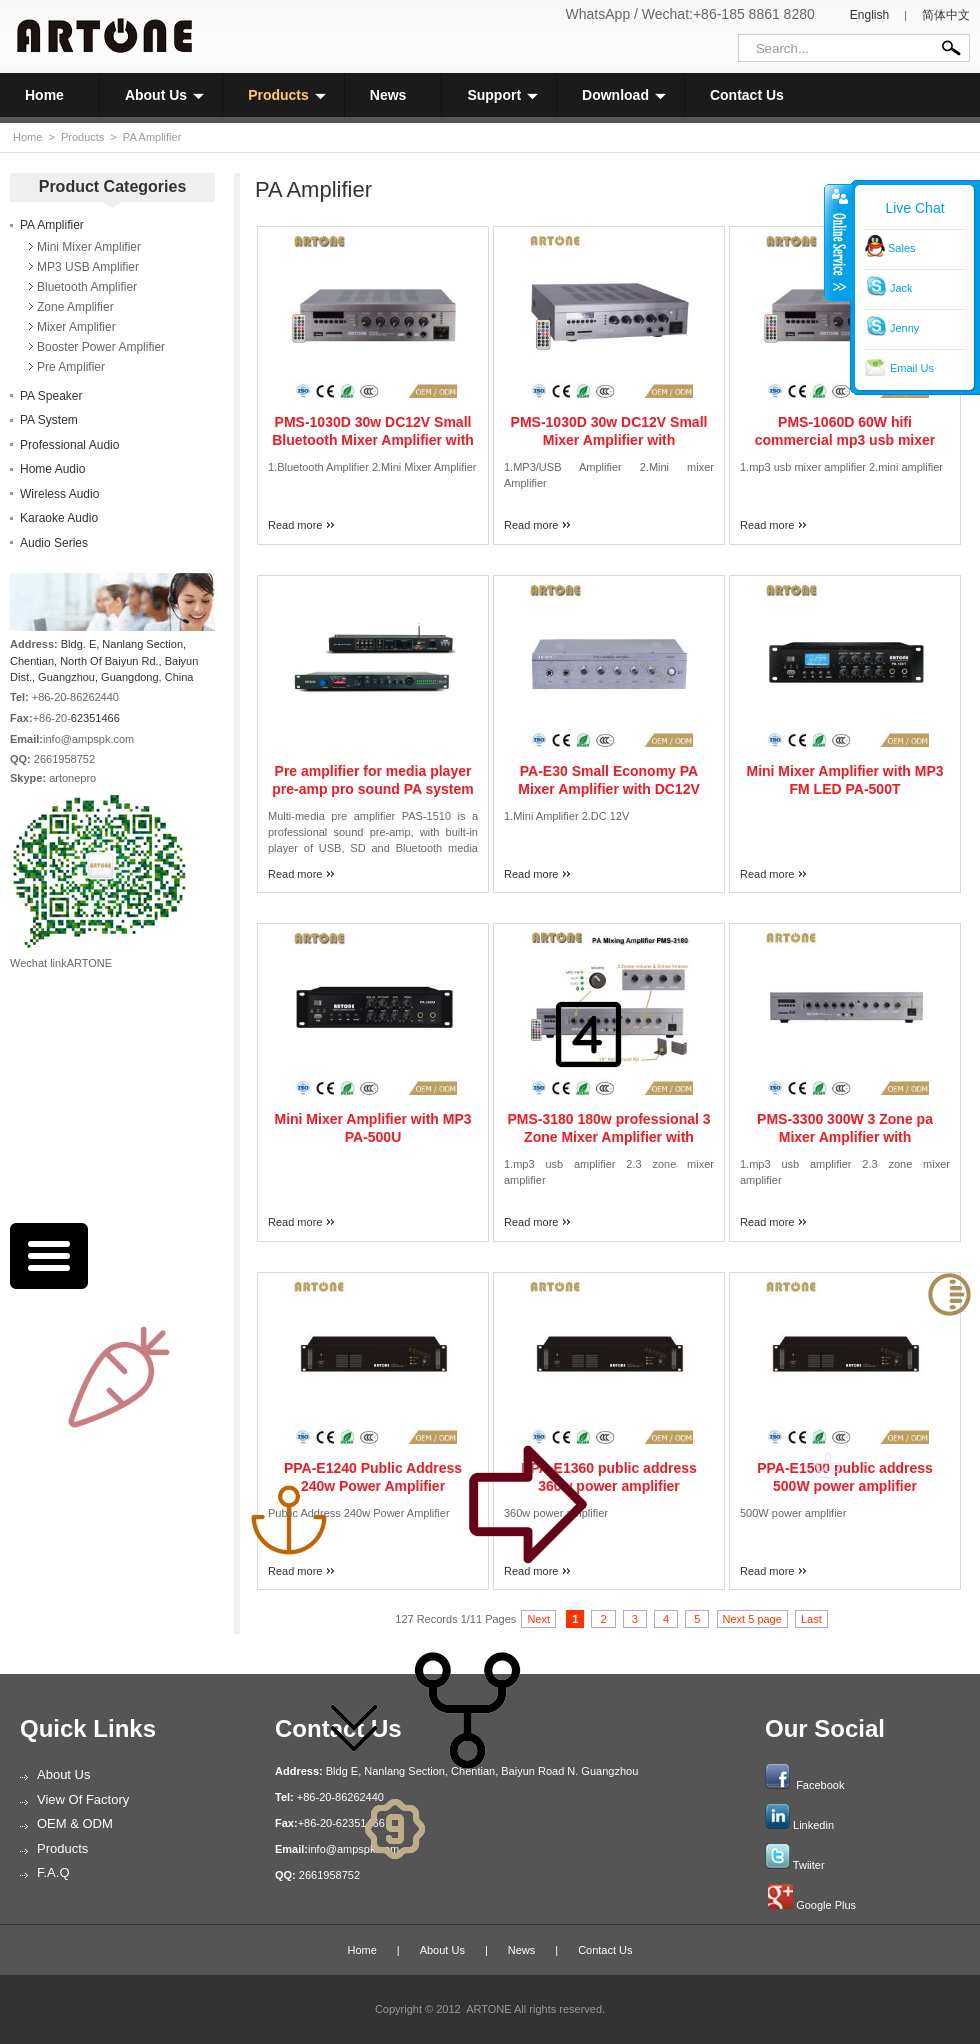  Describe the element at coordinates (588, 1034) in the screenshot. I see `select or input the number four` at that location.